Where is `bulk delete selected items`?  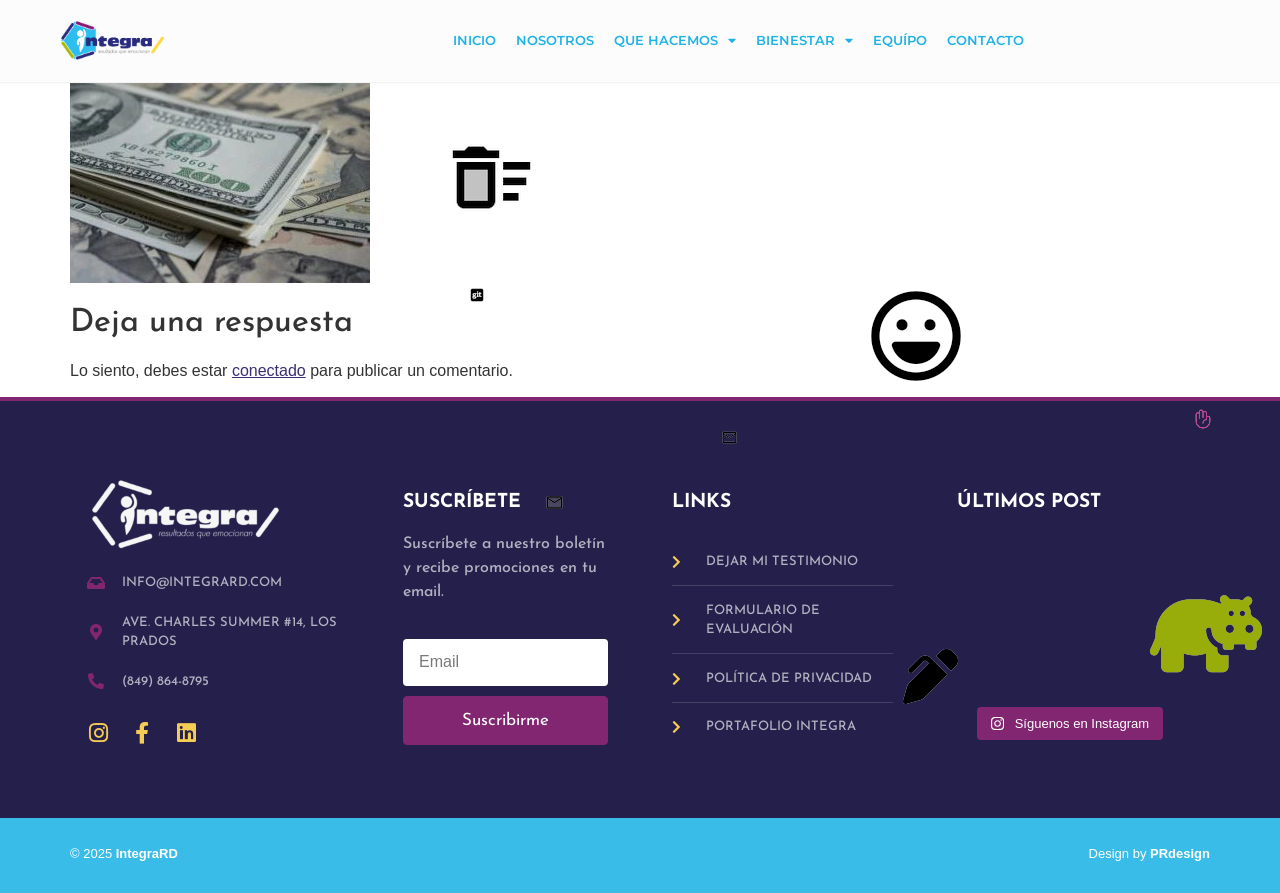
bulk delete selected items is located at coordinates (491, 177).